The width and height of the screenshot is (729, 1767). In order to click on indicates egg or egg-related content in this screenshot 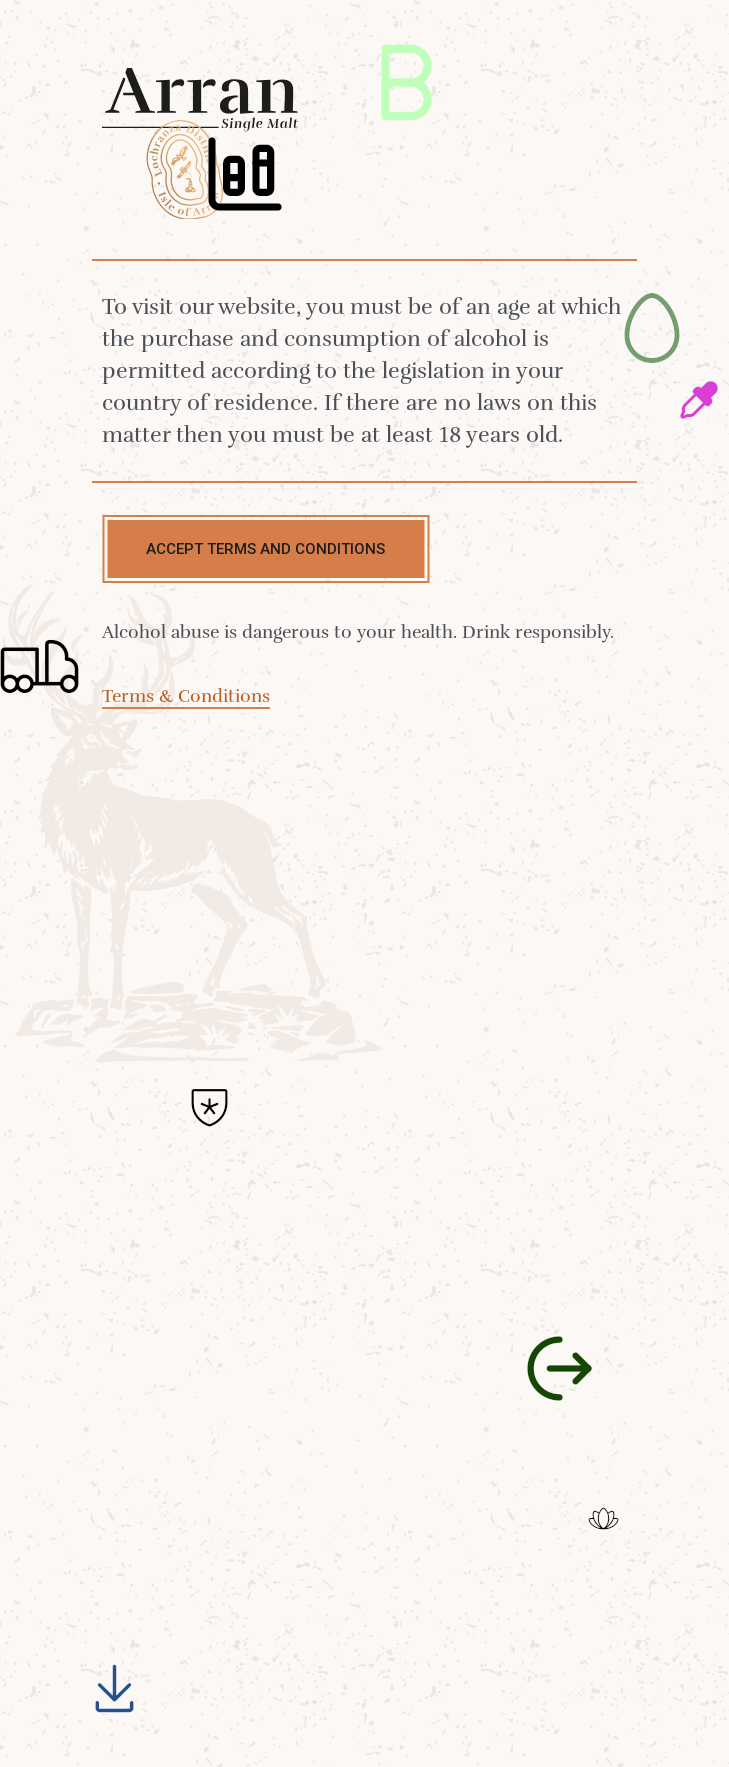, I will do `click(652, 328)`.